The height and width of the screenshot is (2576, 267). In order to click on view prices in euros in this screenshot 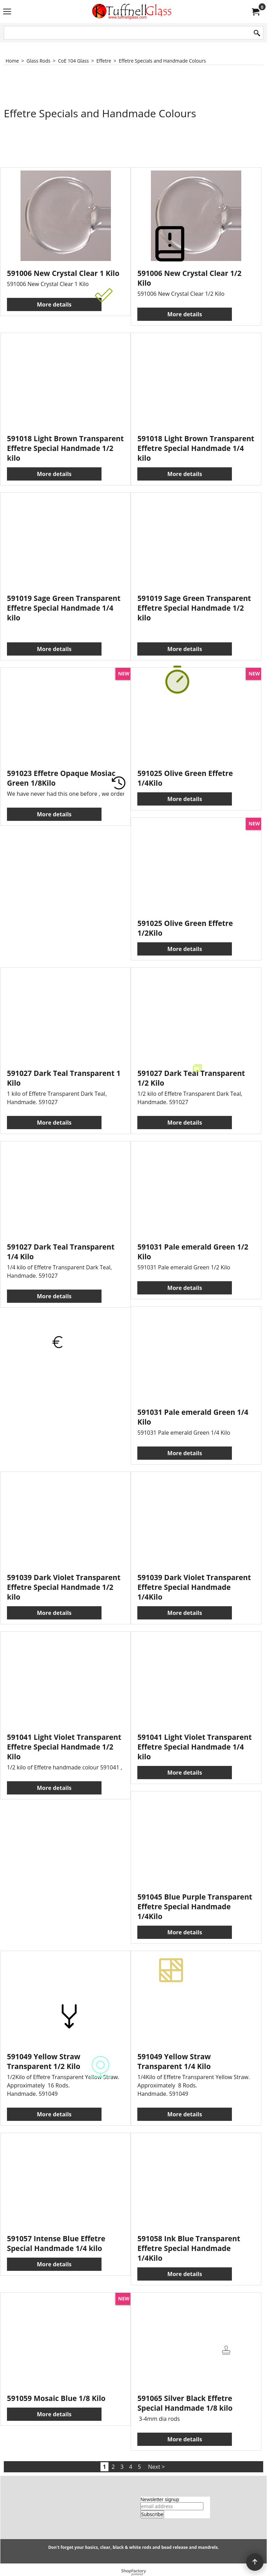, I will do `click(58, 1342)`.